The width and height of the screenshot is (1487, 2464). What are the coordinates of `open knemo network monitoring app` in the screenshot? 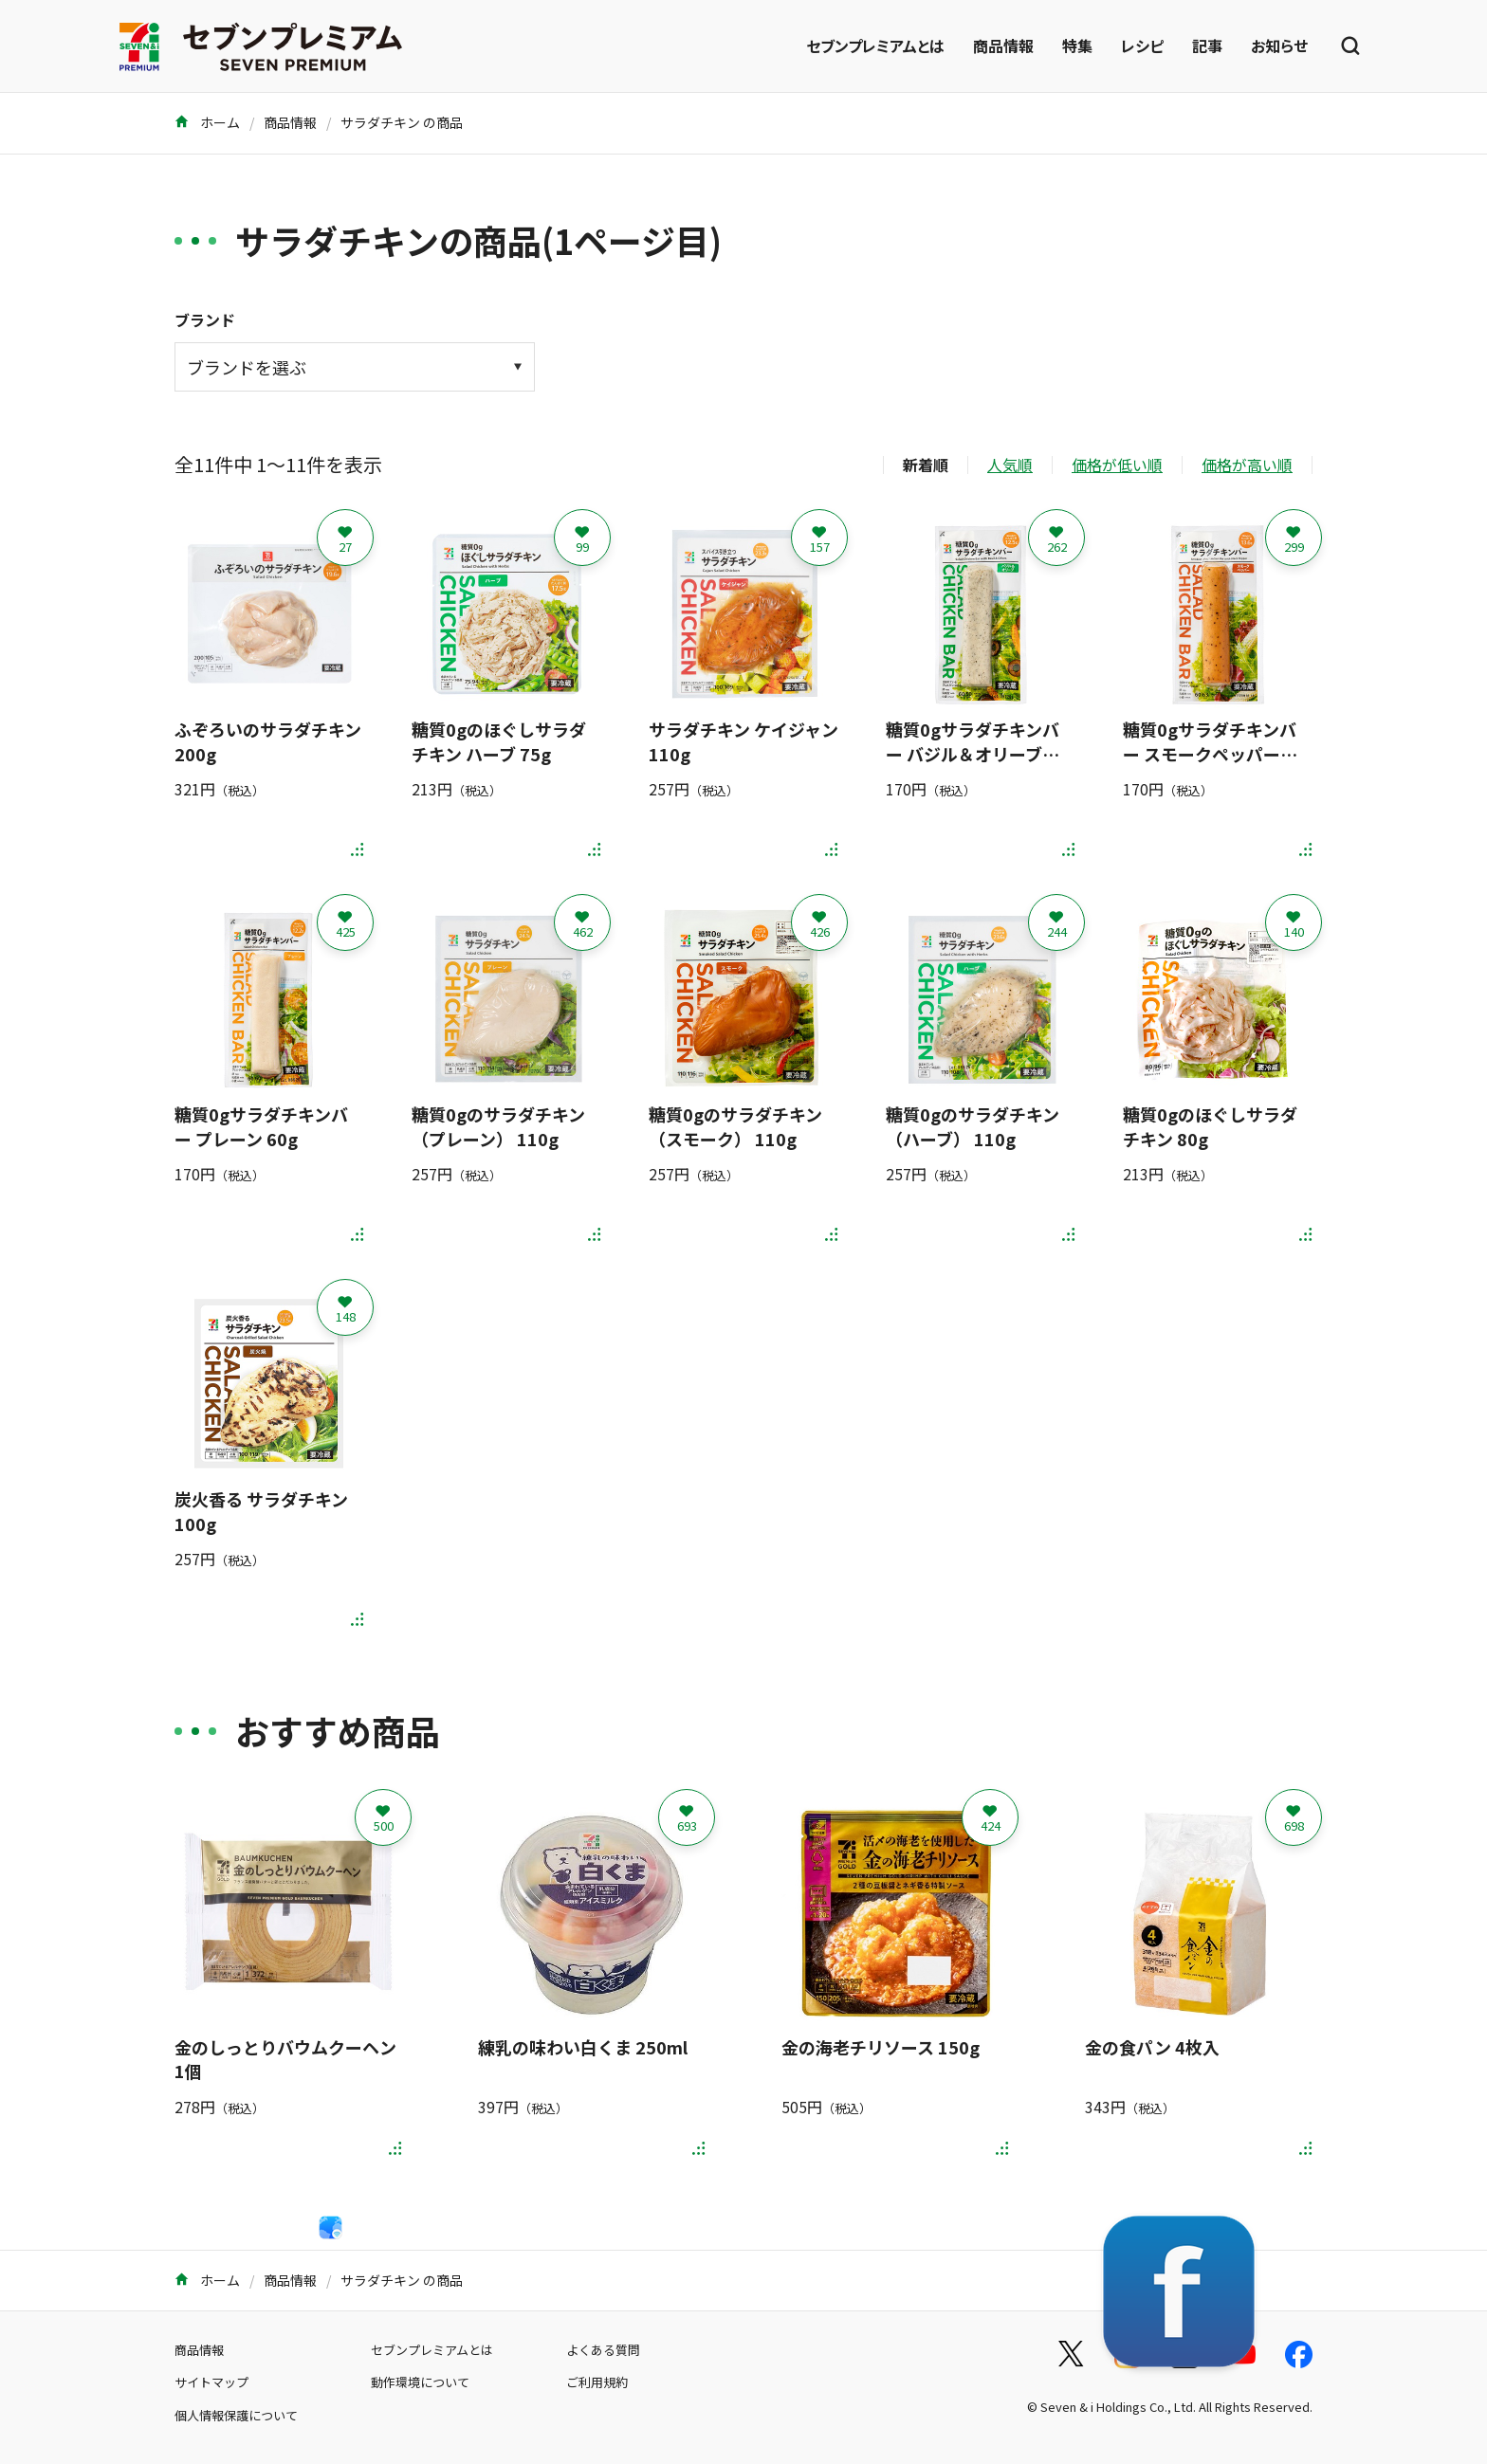 It's located at (330, 2227).